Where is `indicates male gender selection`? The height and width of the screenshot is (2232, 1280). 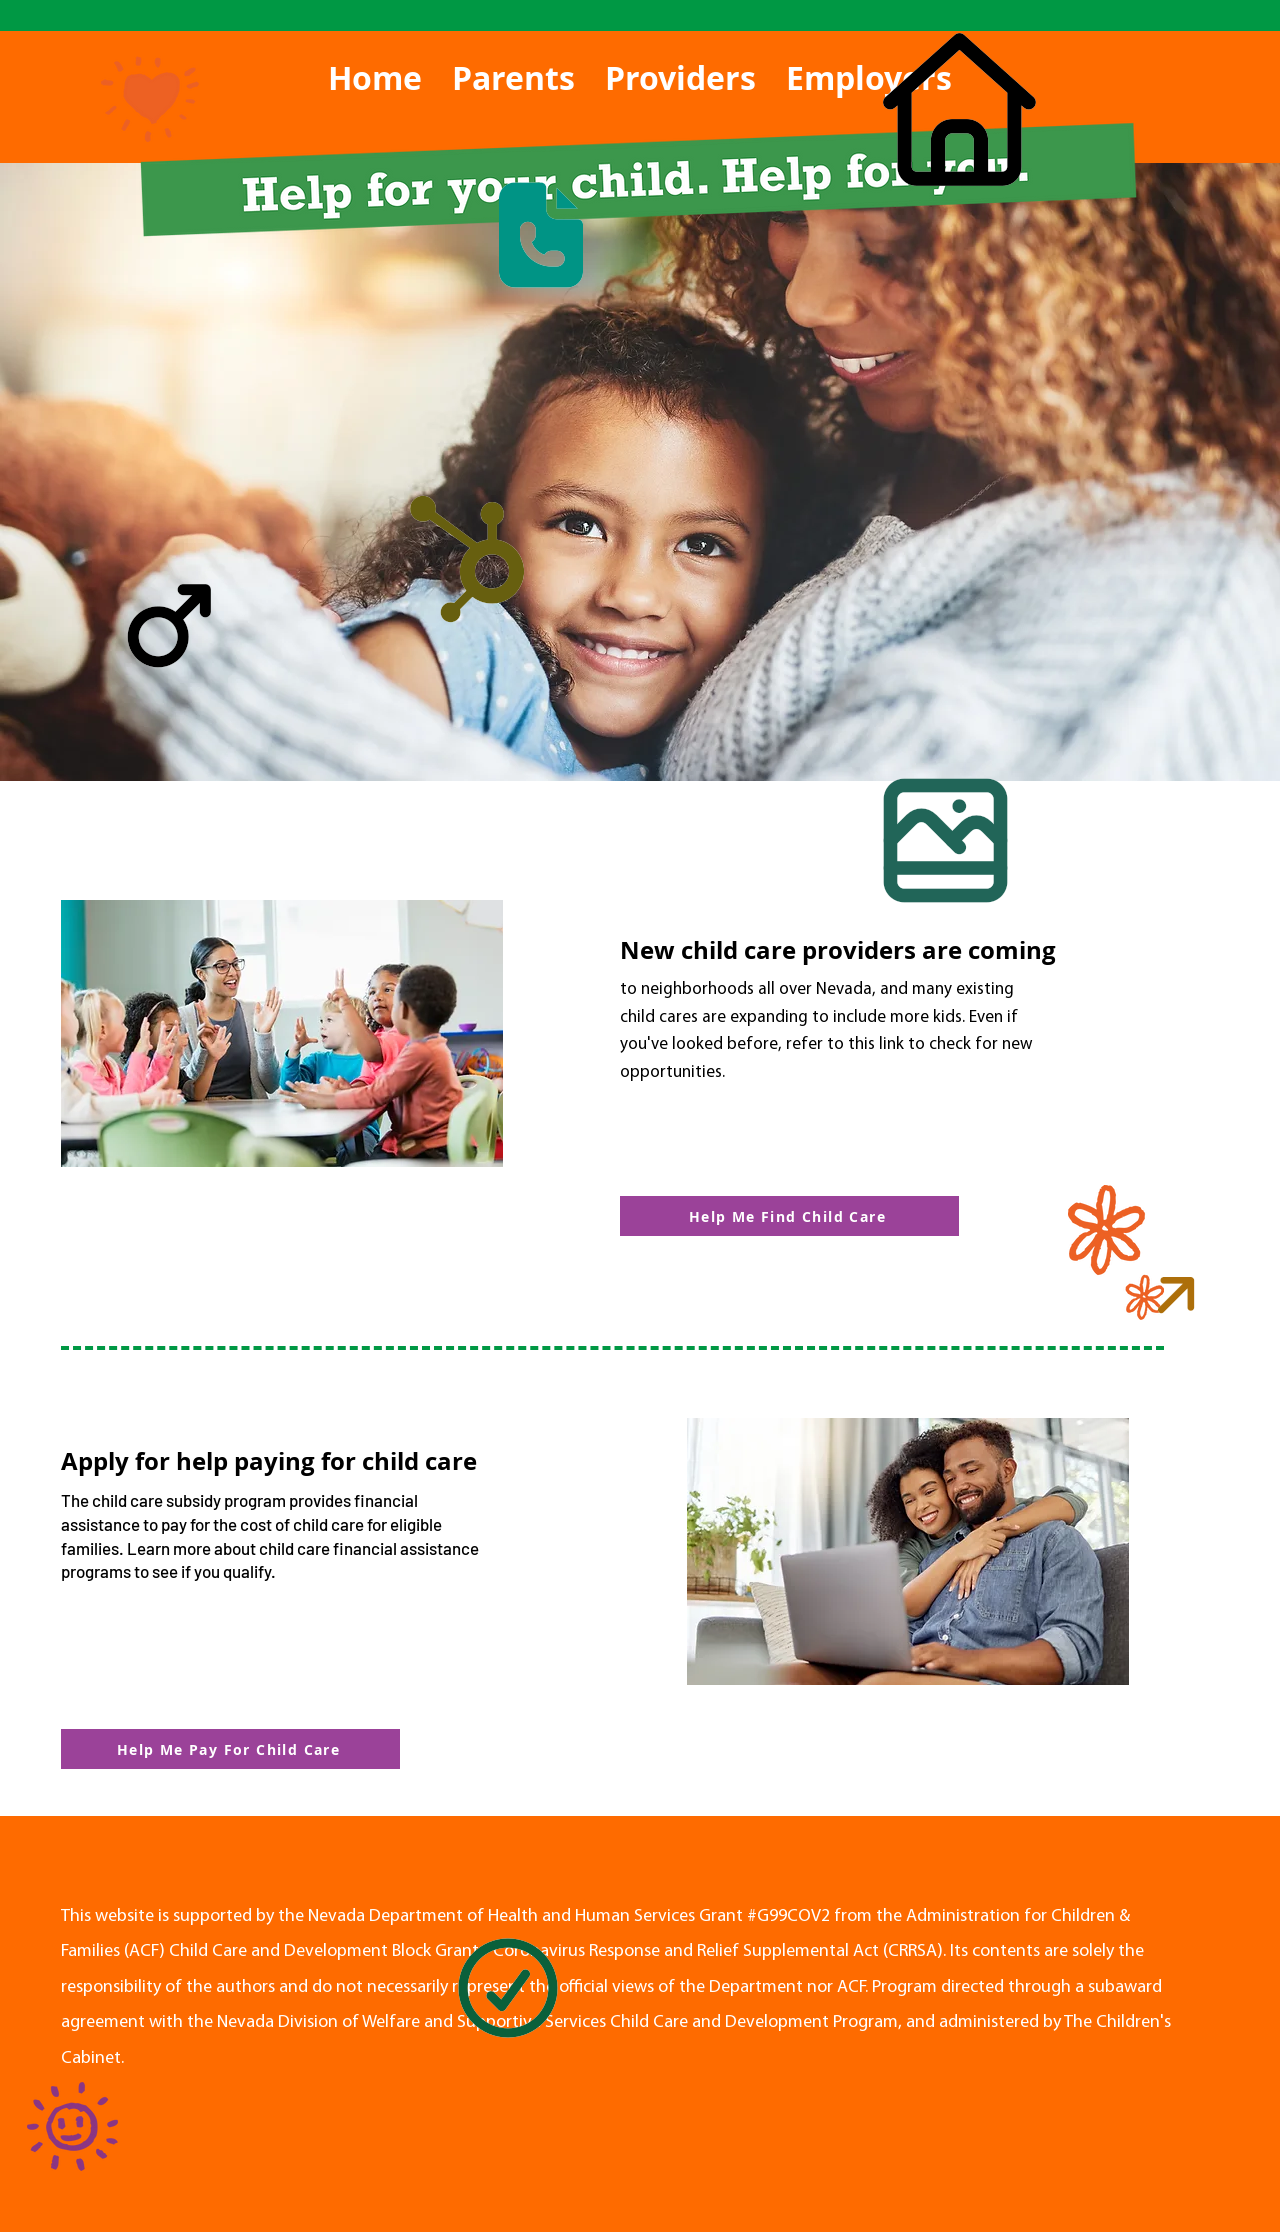 indicates male gender selection is located at coordinates (166, 628).